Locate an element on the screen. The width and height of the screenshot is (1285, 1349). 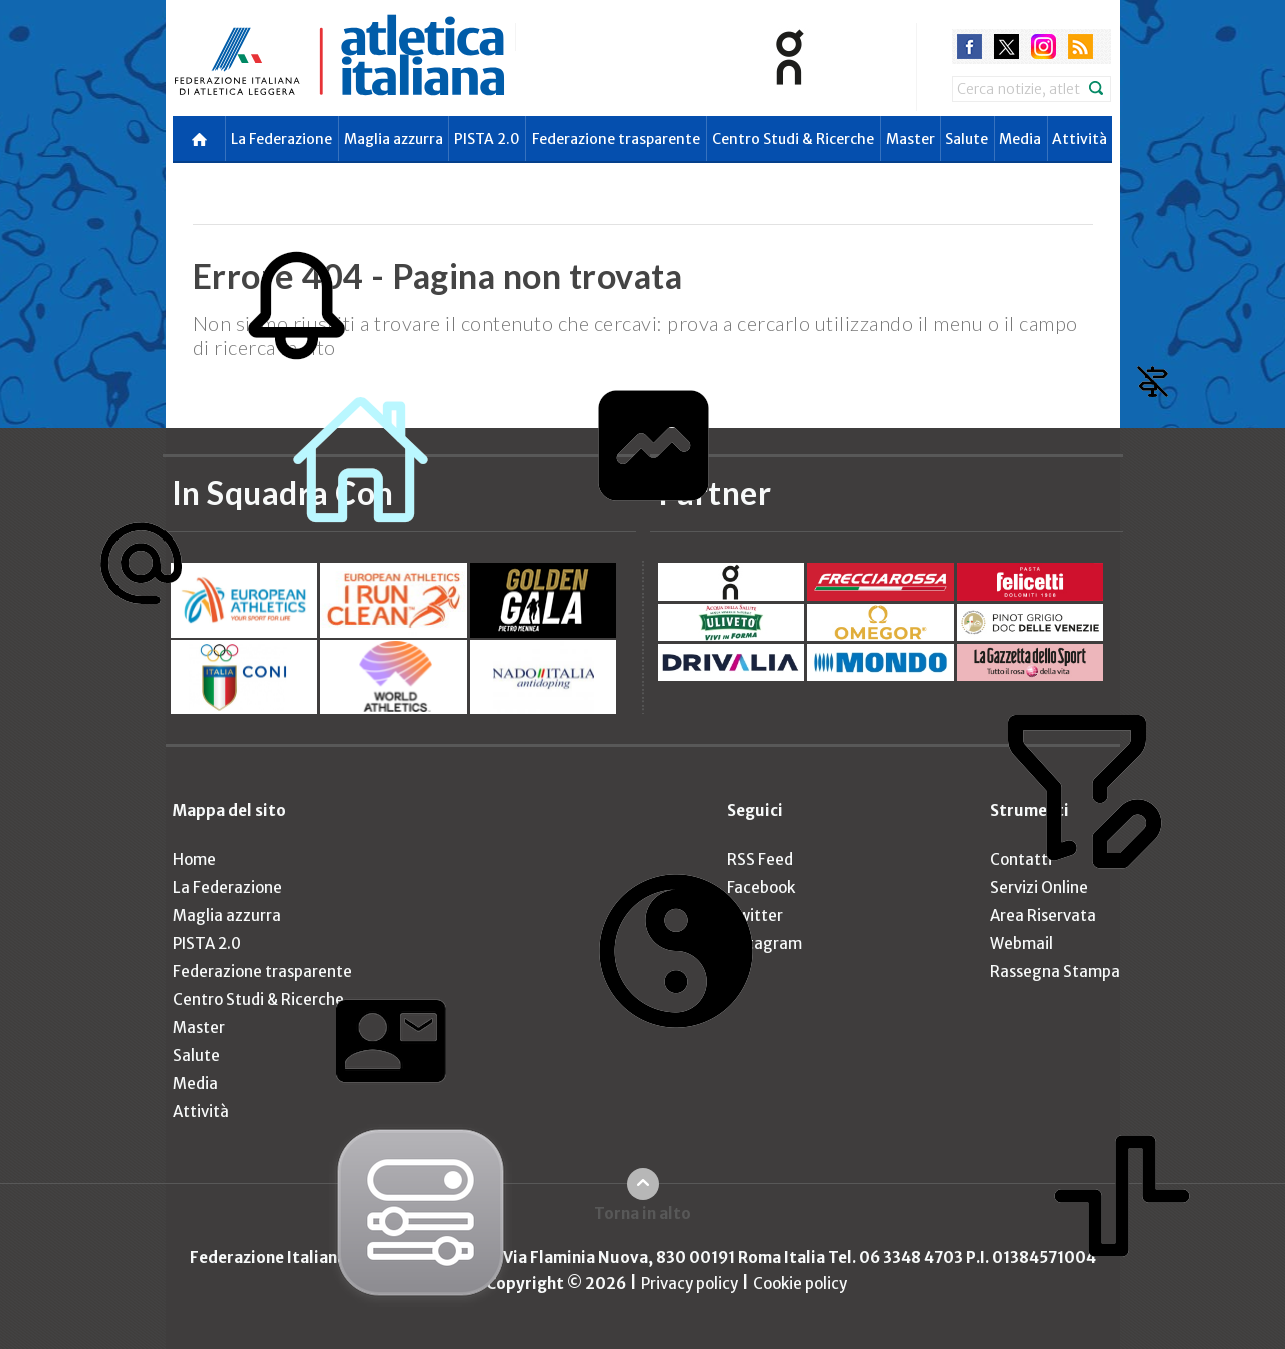
navigate to home screen is located at coordinates (360, 459).